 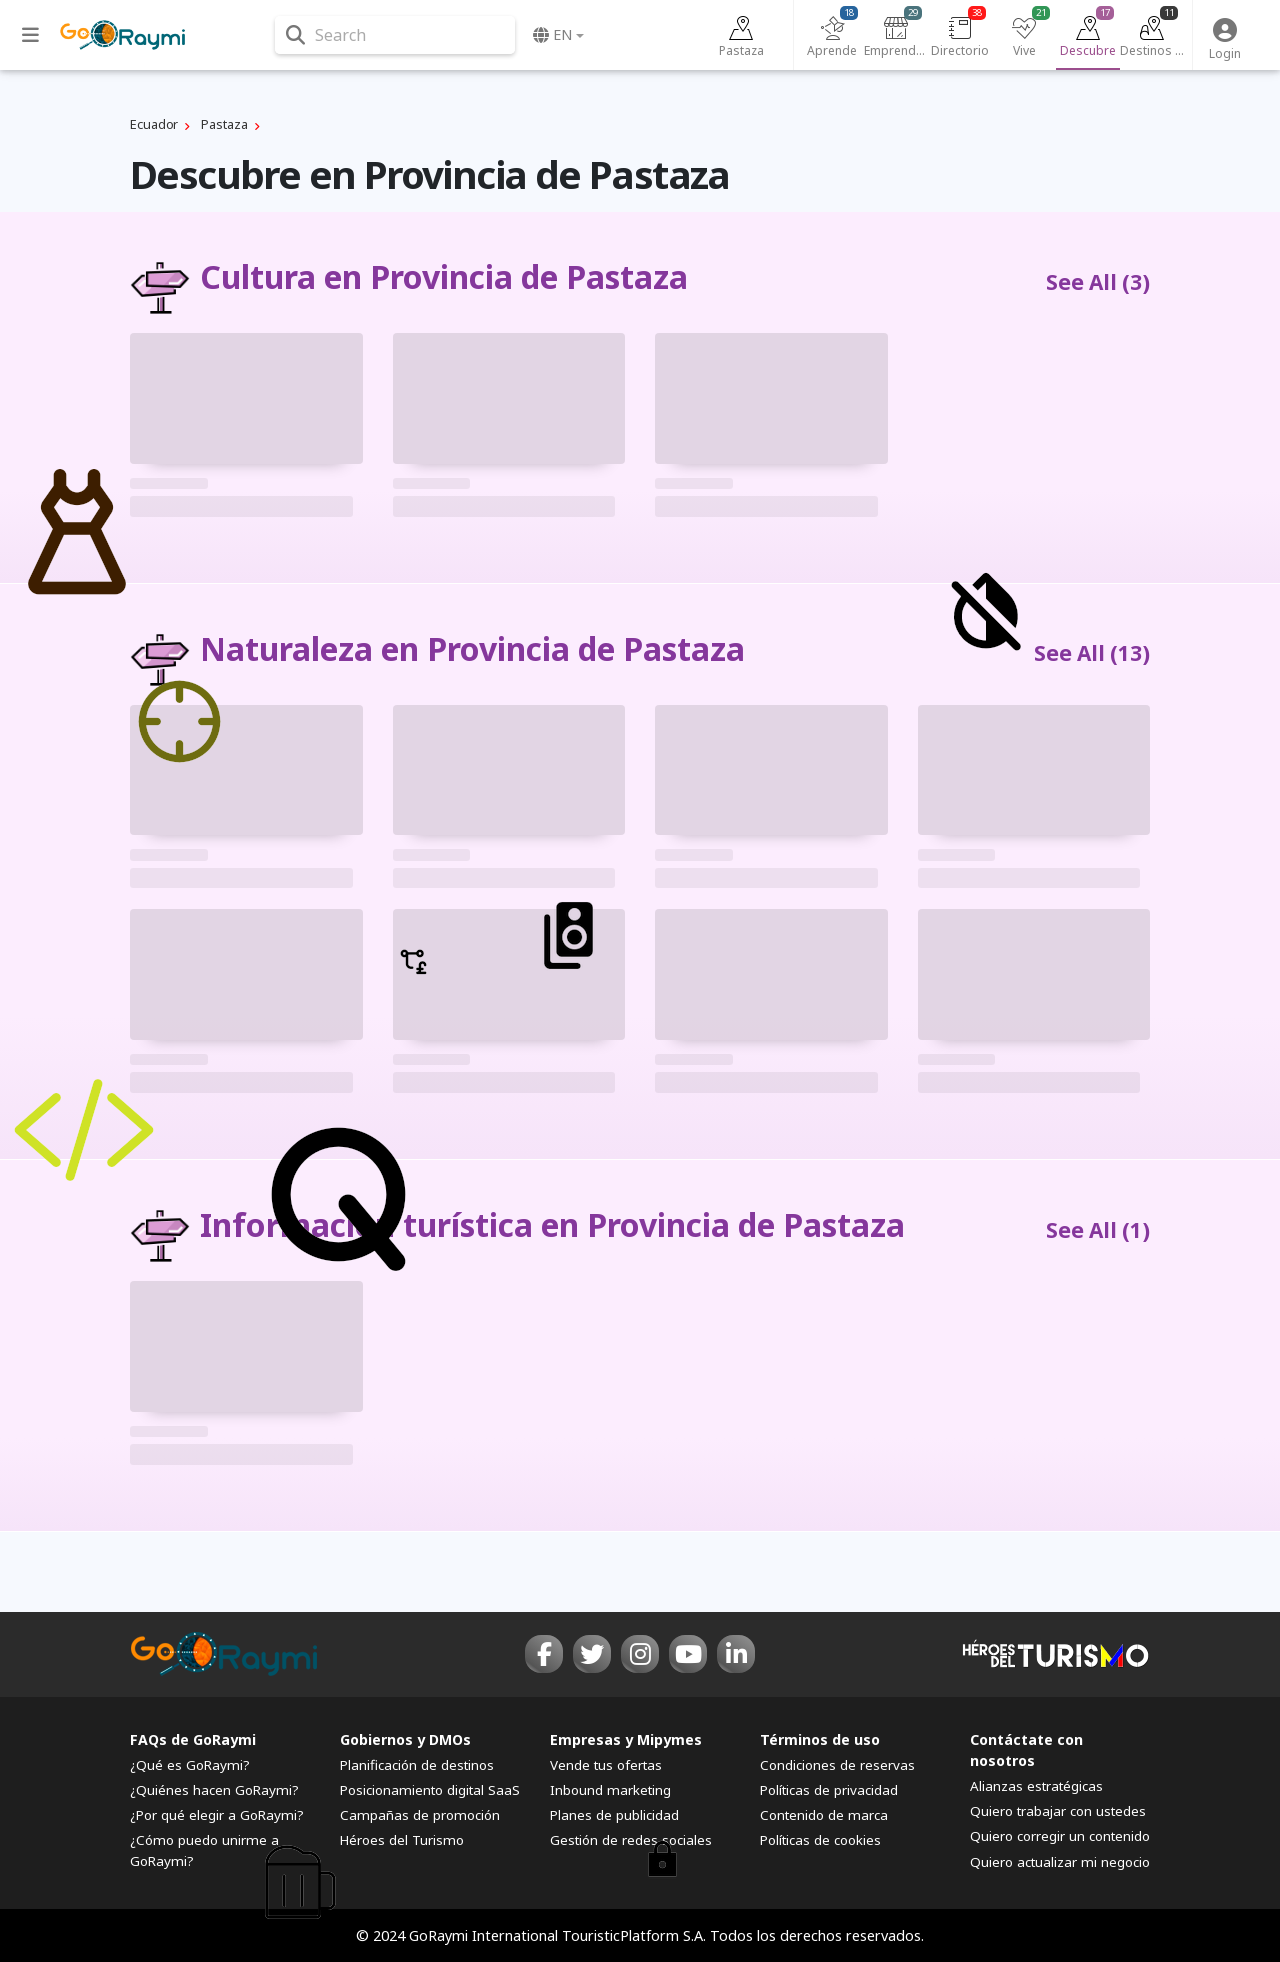 I want to click on access speaker group settings, so click(x=568, y=935).